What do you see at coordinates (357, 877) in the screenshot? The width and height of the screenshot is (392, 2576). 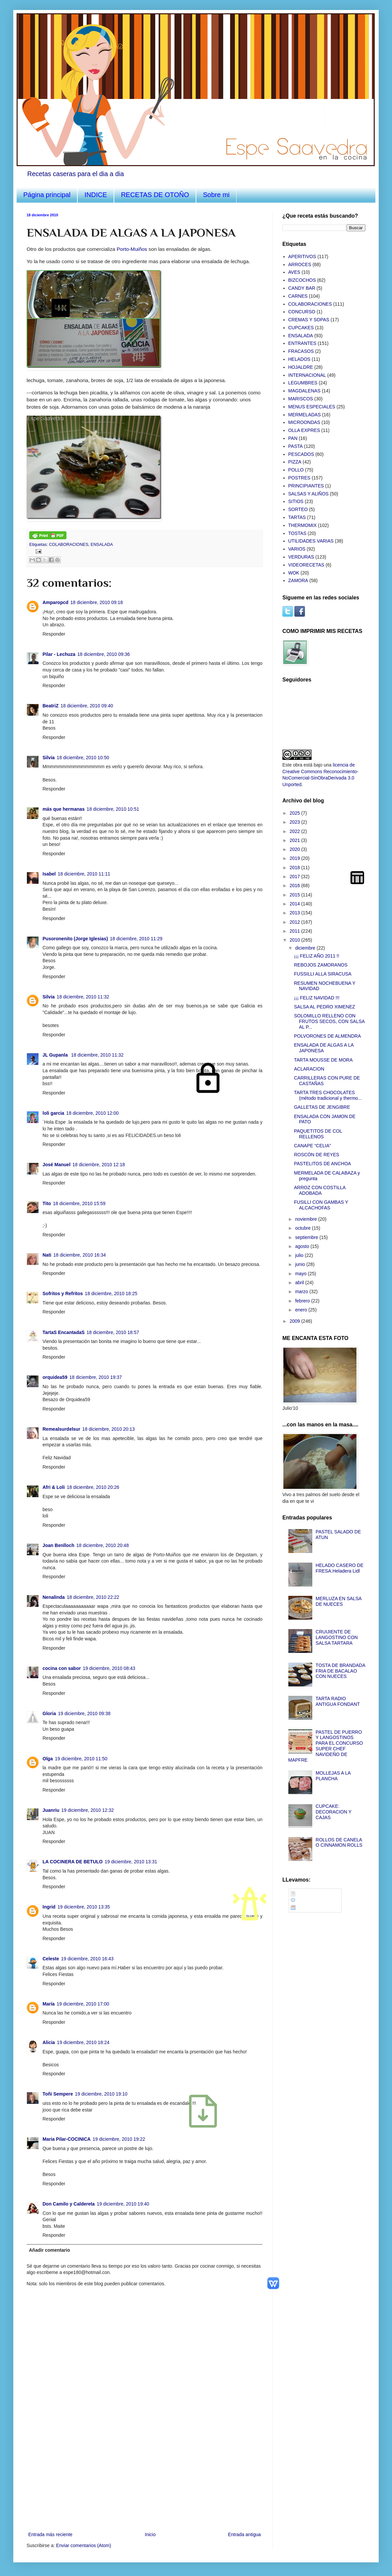 I see `view data in table format` at bounding box center [357, 877].